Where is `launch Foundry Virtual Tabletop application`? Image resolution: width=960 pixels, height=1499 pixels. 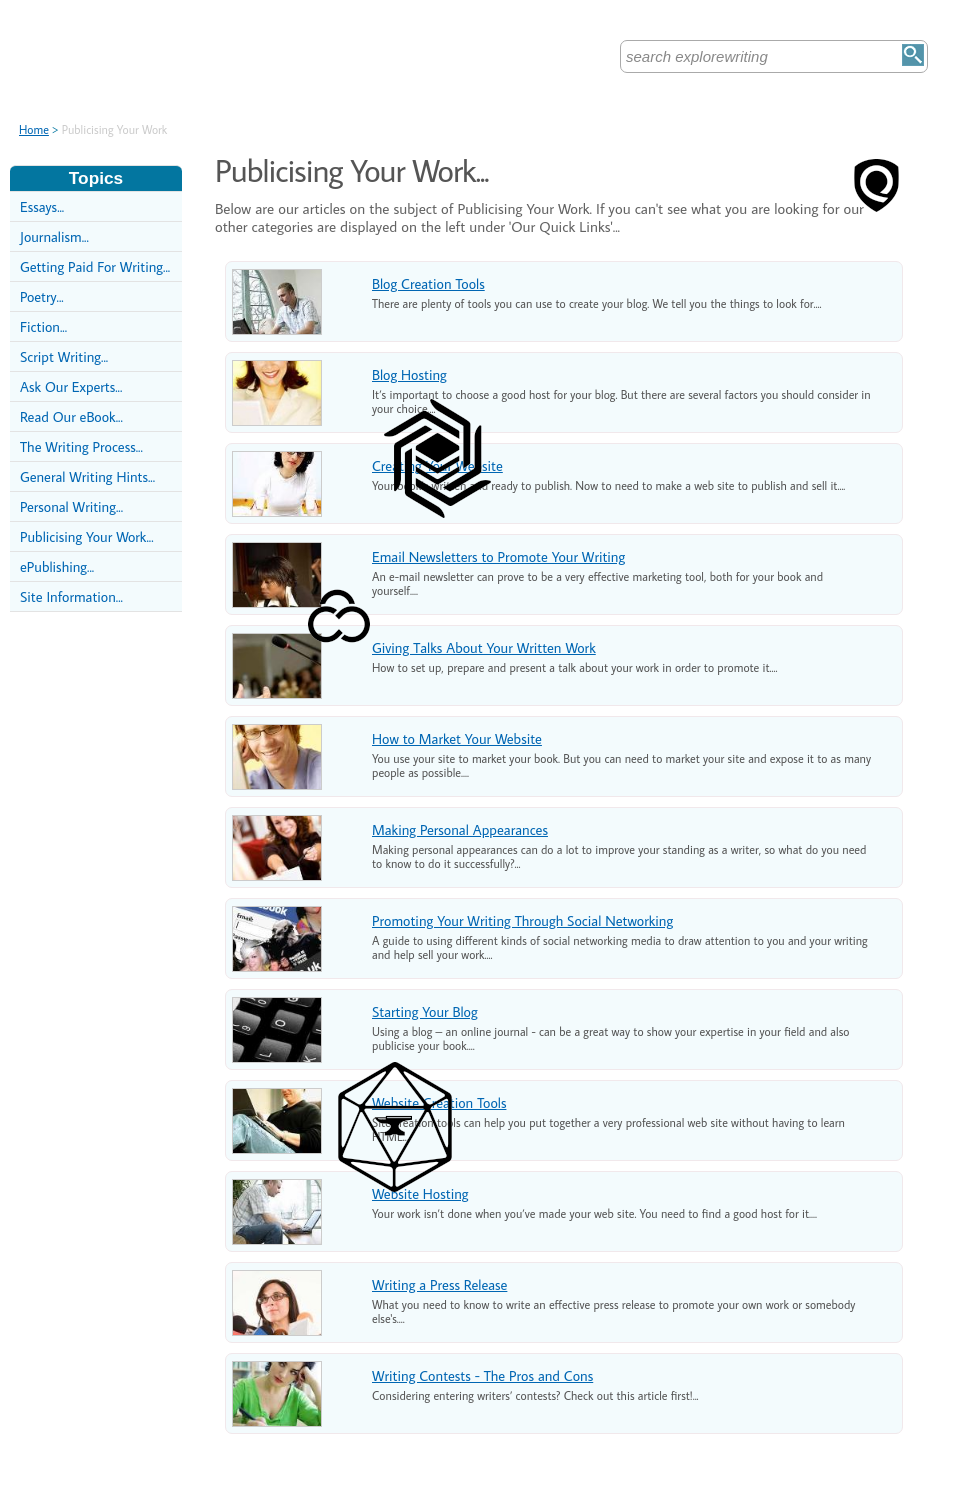 launch Foundry Virtual Tabletop application is located at coordinates (395, 1127).